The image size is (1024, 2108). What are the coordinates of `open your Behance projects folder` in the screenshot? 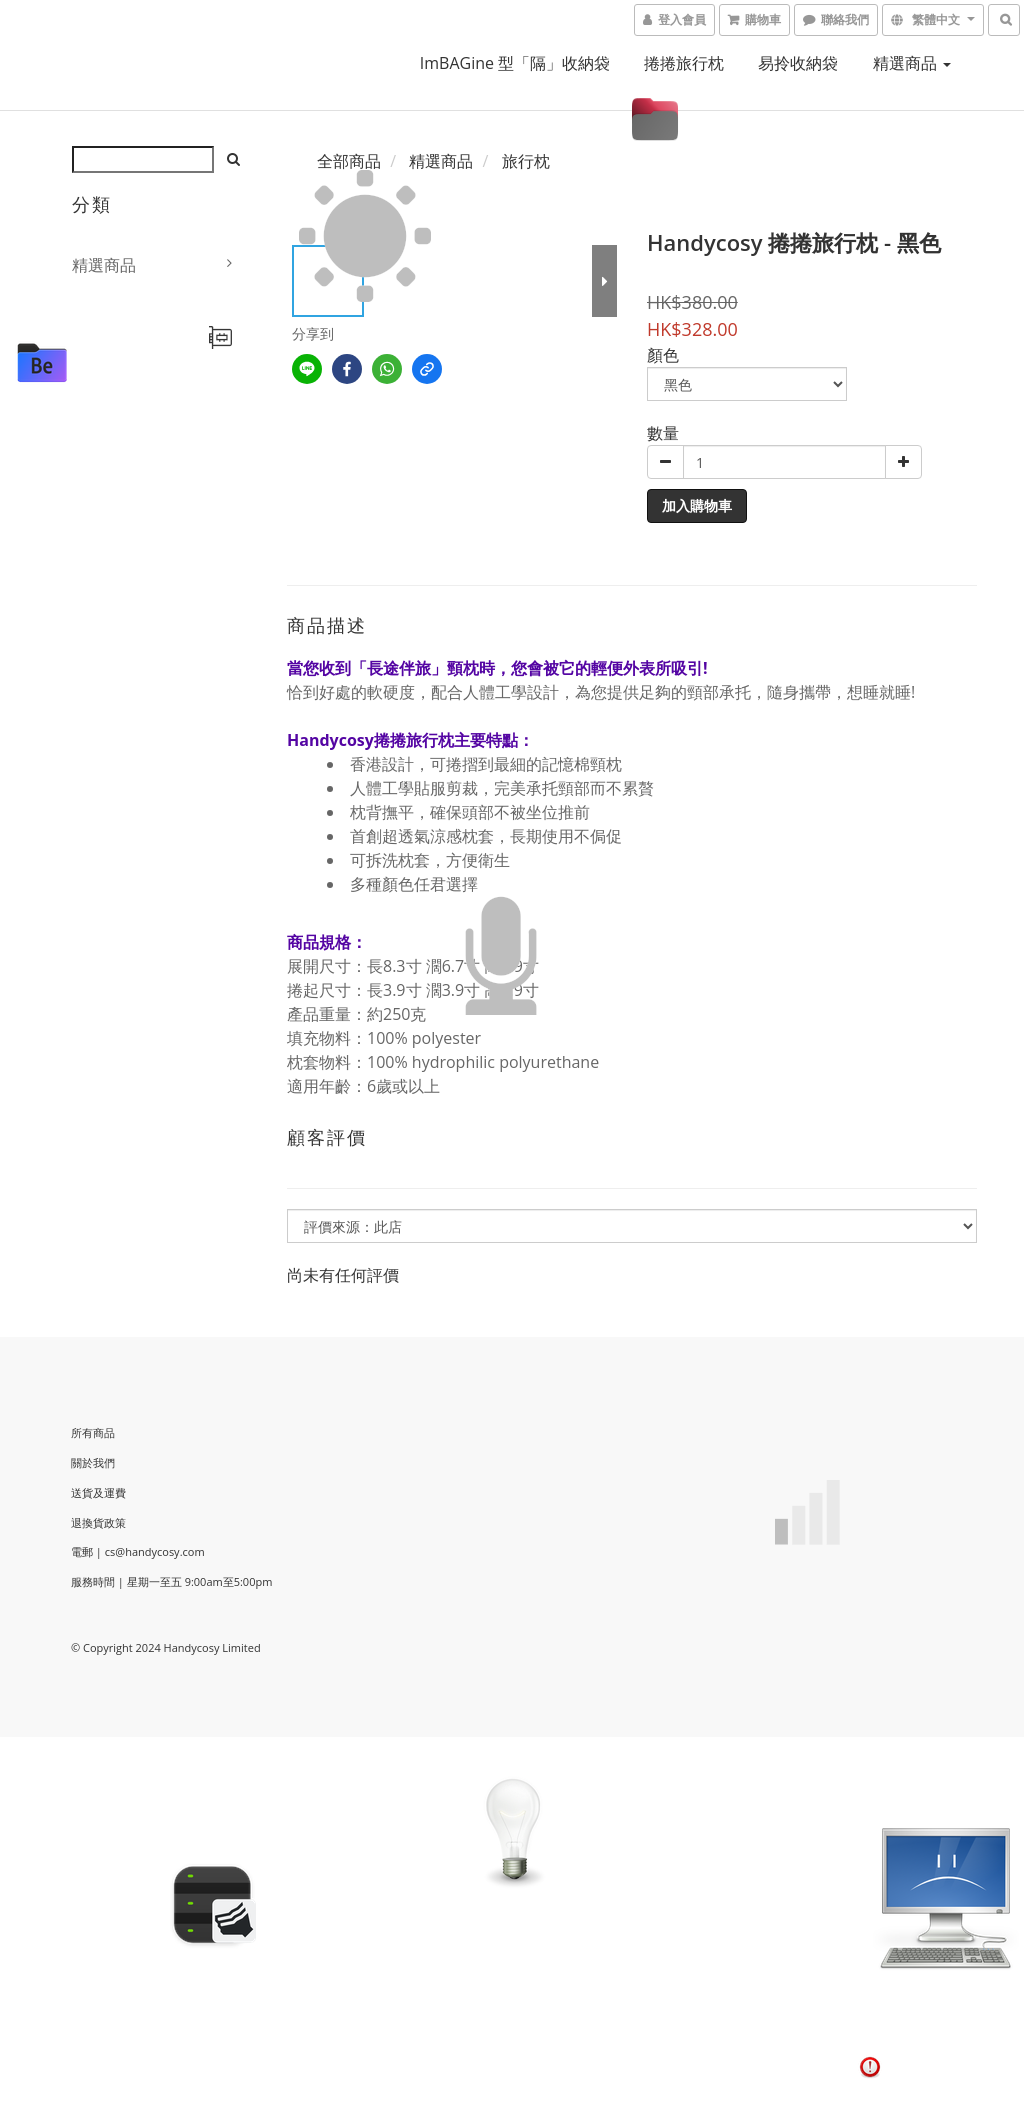 It's located at (42, 364).